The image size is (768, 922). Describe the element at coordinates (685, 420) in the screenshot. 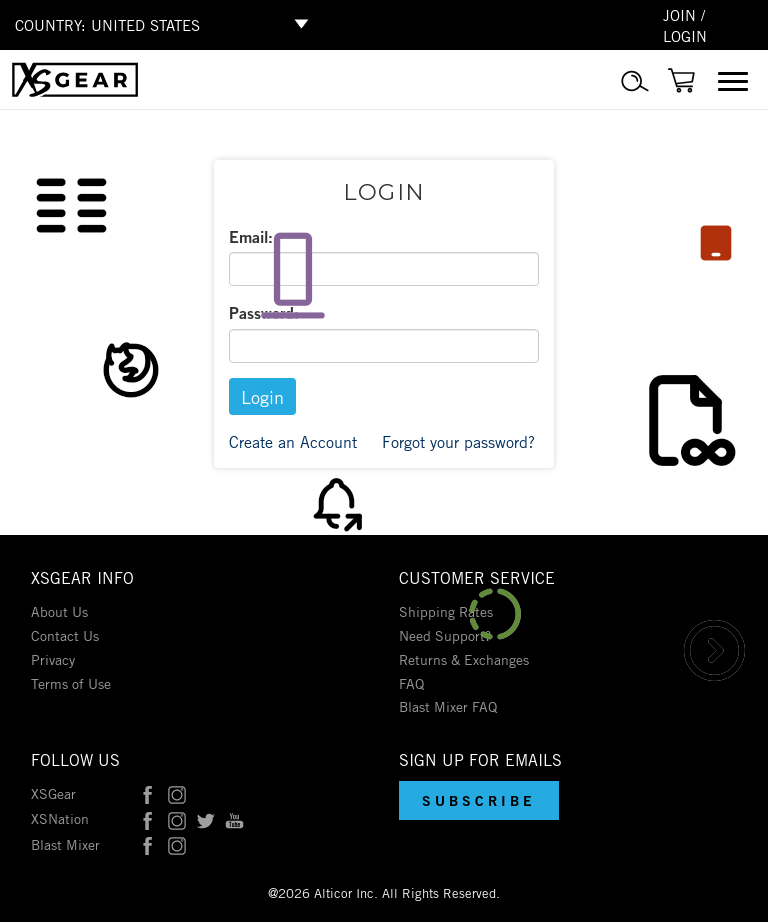

I see `a file with unlimited or infinite storage` at that location.